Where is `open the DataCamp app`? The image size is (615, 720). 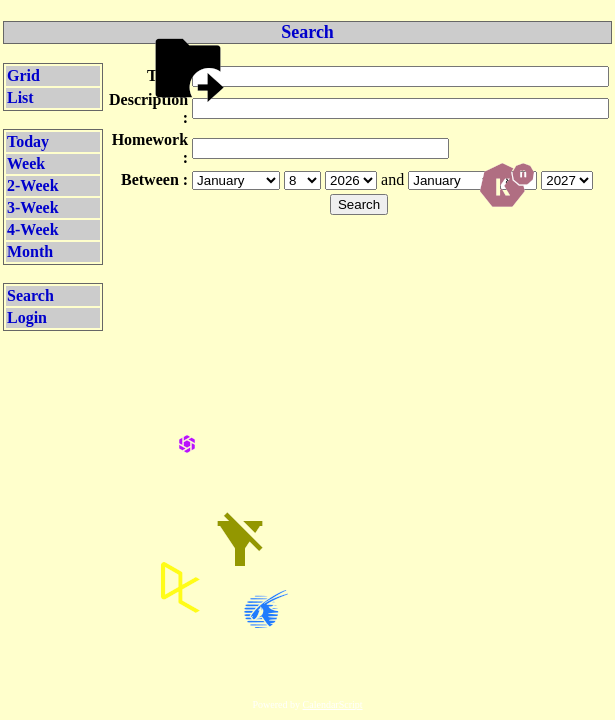 open the DataCamp app is located at coordinates (180, 587).